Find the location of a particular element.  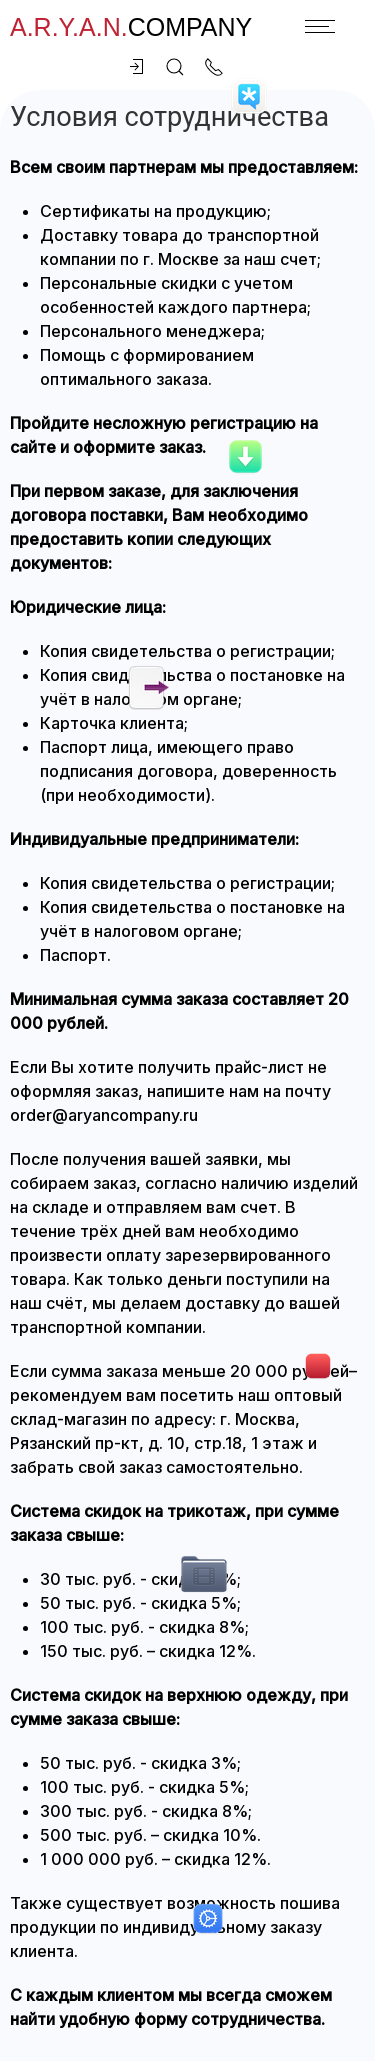

open your videos folder is located at coordinates (204, 1574).